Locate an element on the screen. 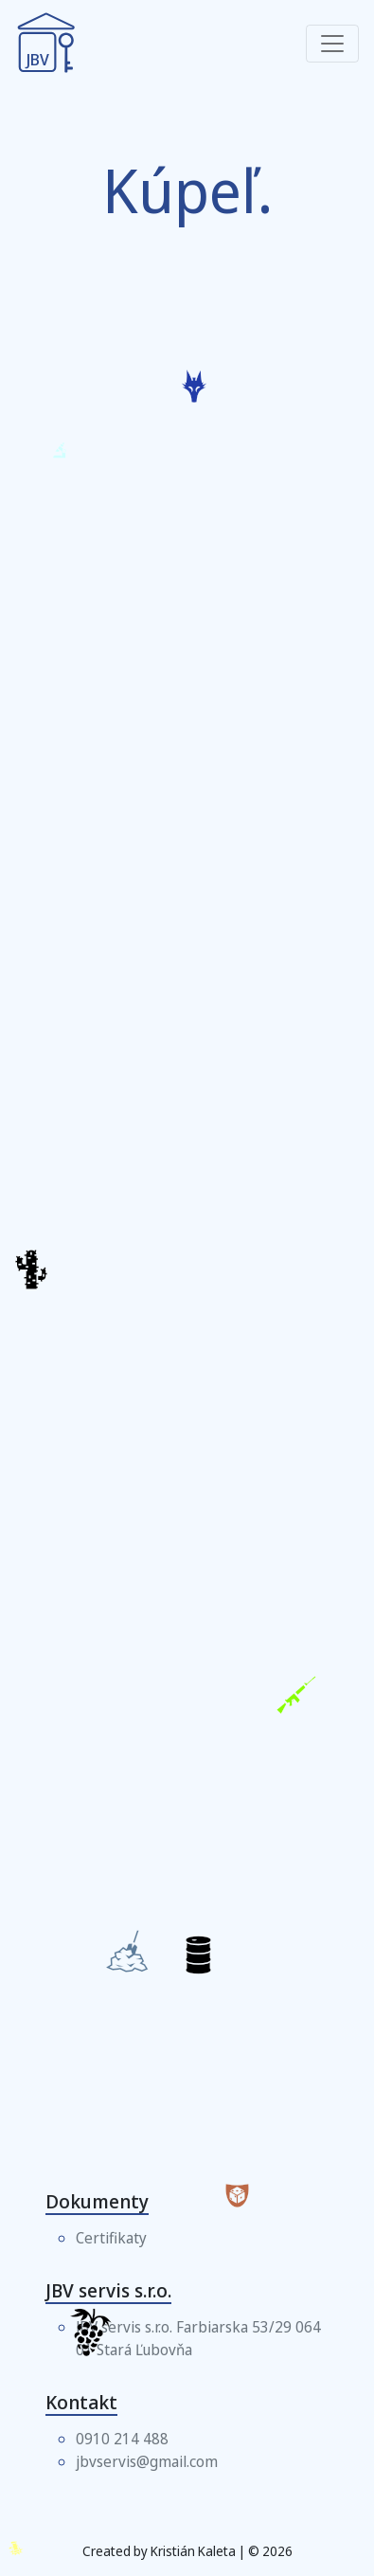  coal resource in a crafting or mining game is located at coordinates (127, 1951).